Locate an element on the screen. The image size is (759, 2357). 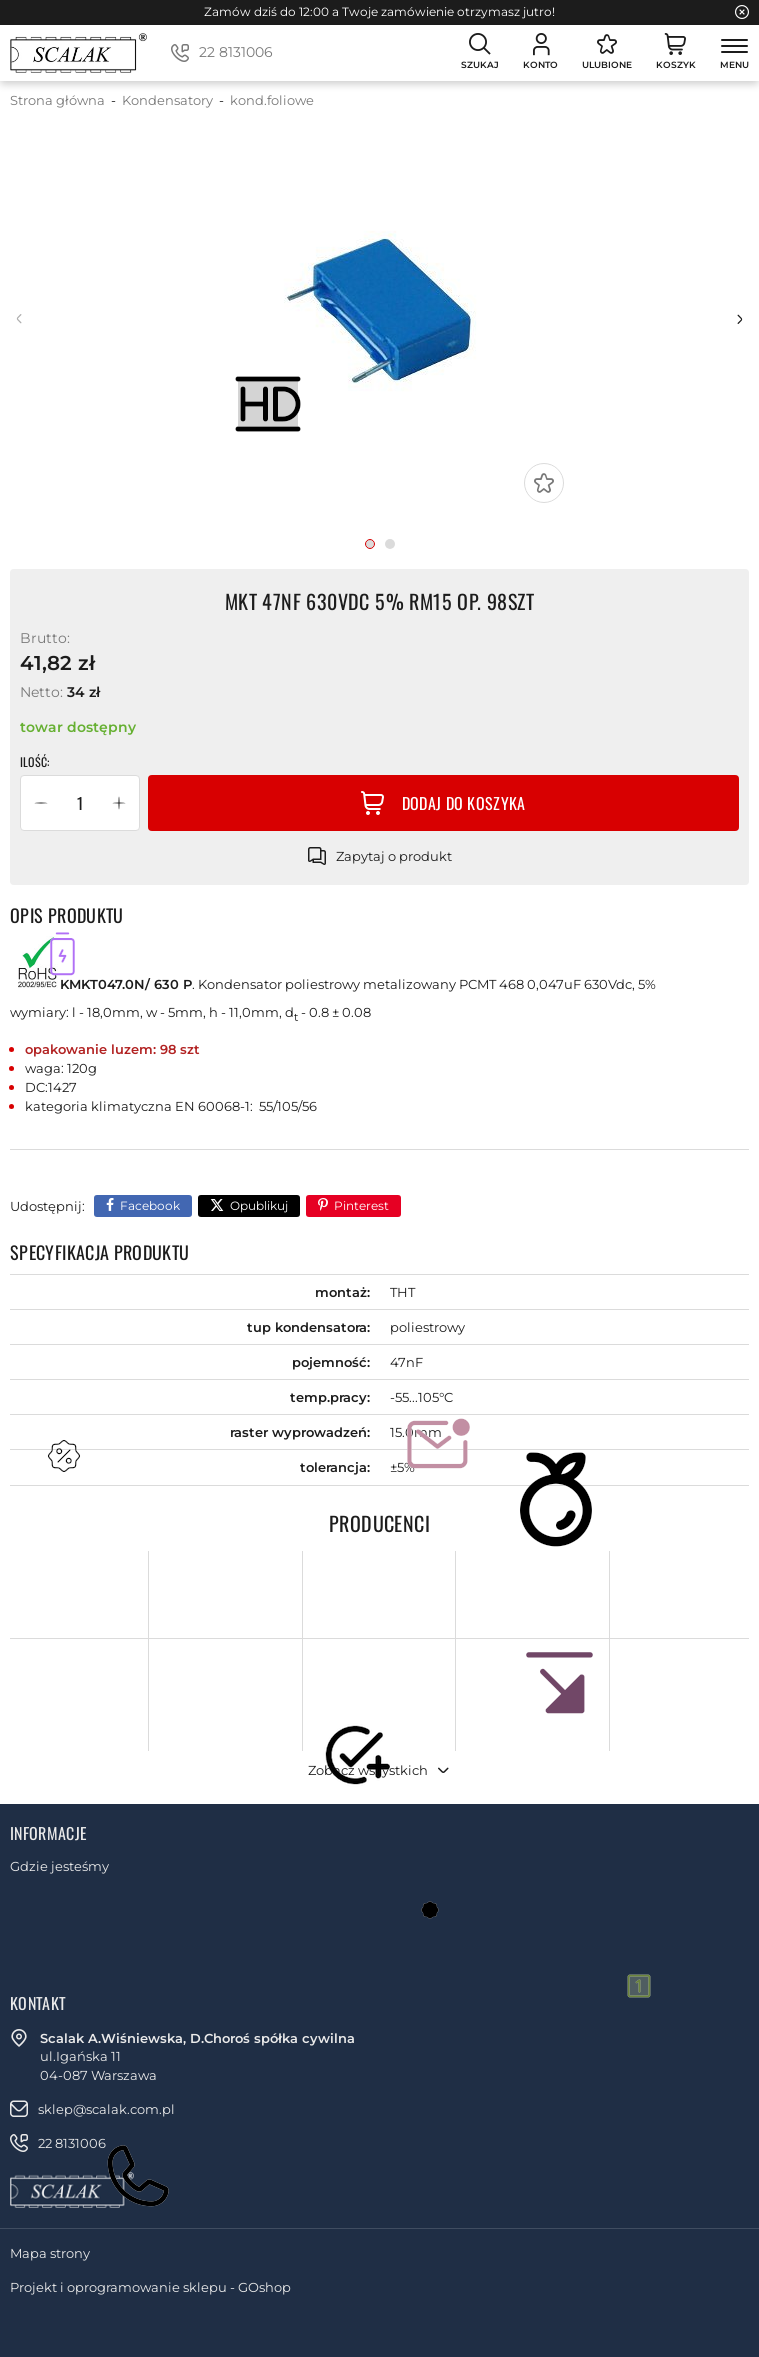
indicates first item or step in a sequence is located at coordinates (639, 1986).